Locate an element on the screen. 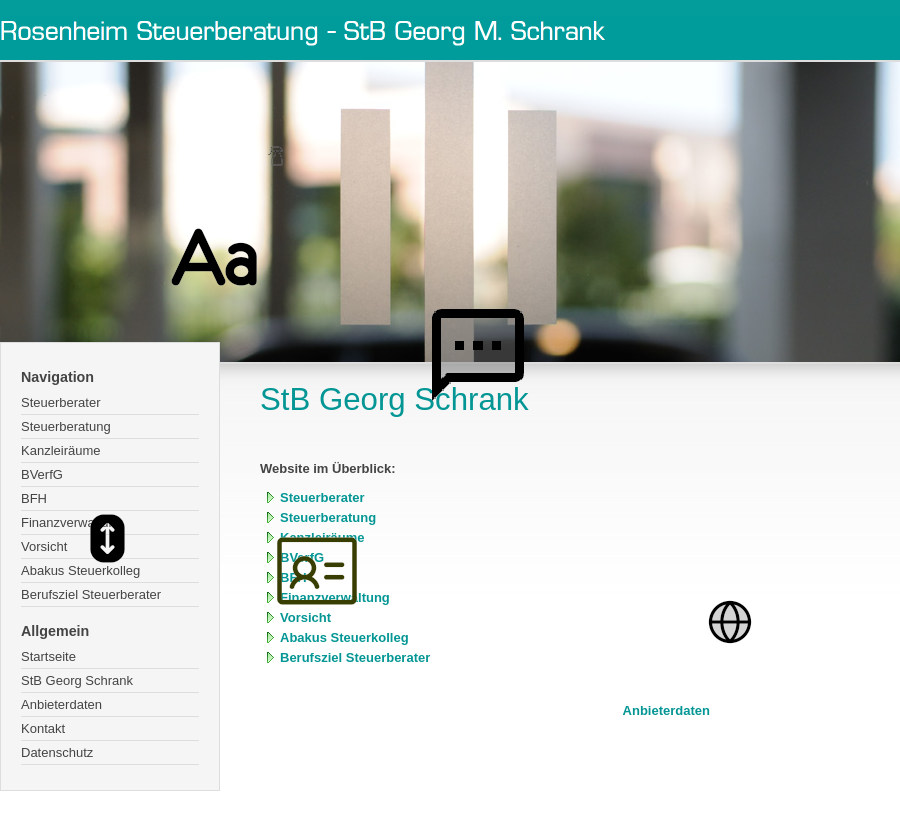 This screenshot has height=831, width=900. scroll up or down on the page is located at coordinates (107, 538).